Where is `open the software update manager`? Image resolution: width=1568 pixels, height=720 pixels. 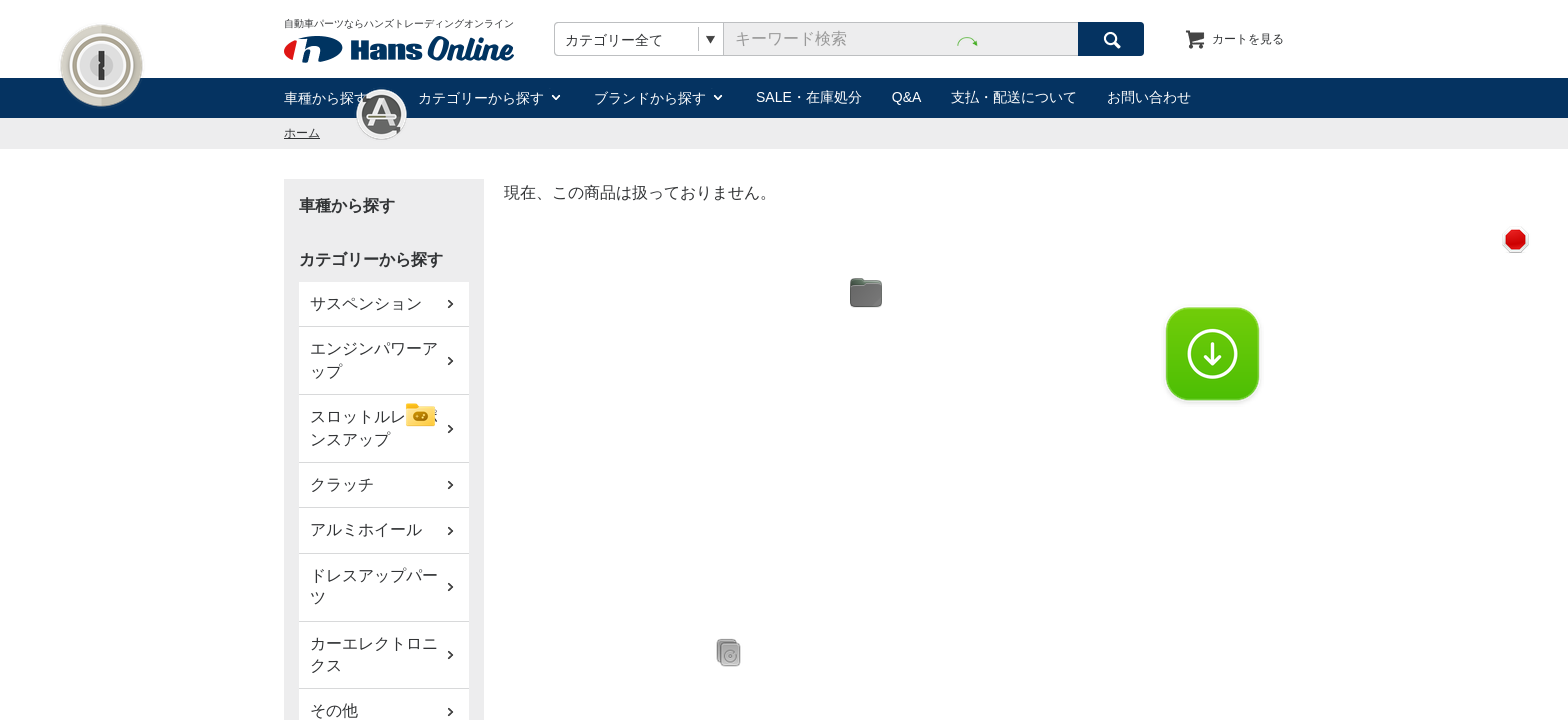
open the software update manager is located at coordinates (381, 114).